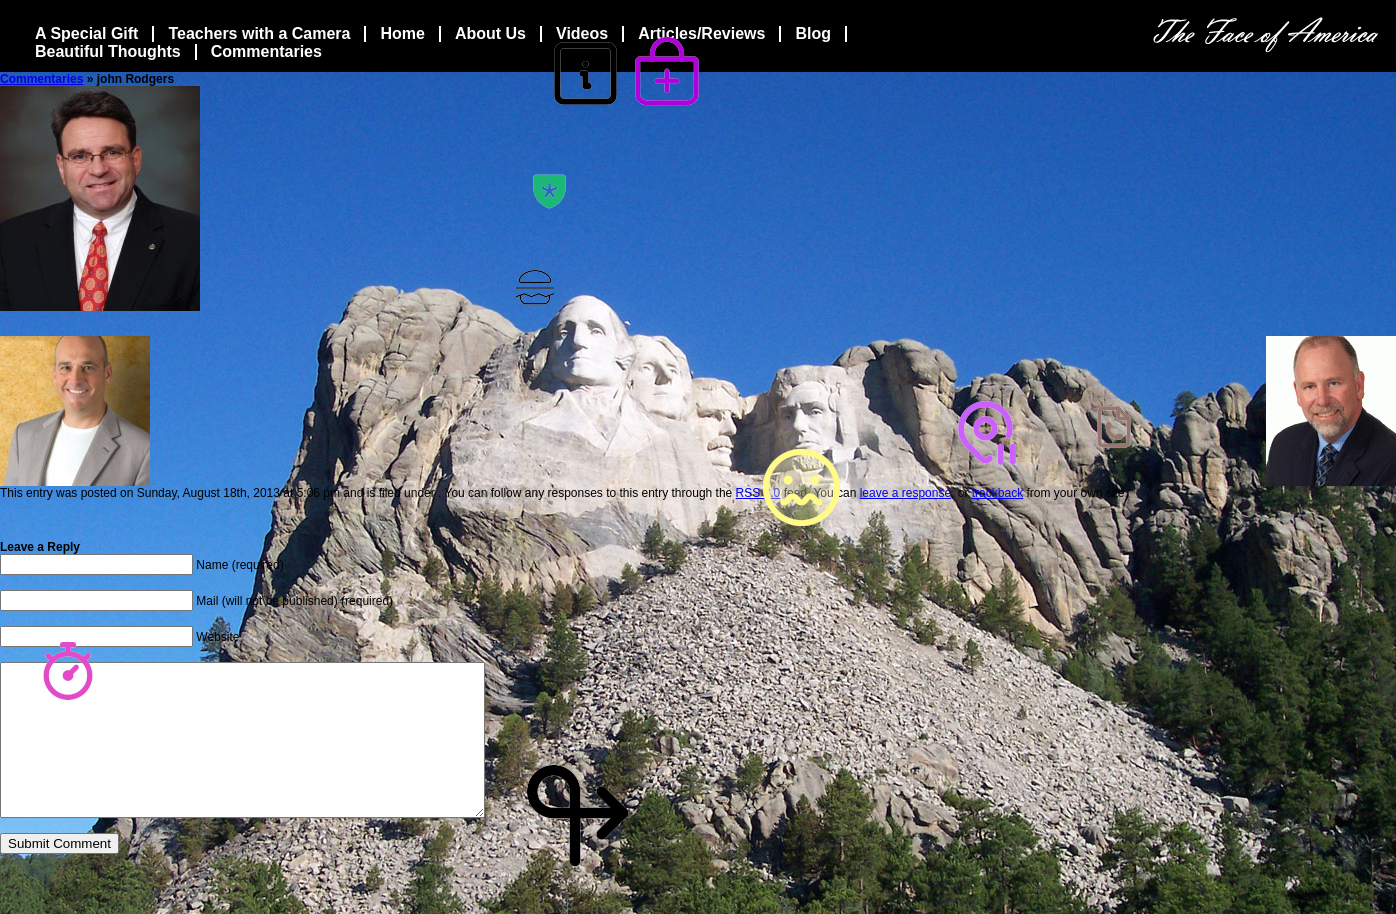 The height and width of the screenshot is (914, 1396). I want to click on indicates nervous or anxious status, so click(801, 487).